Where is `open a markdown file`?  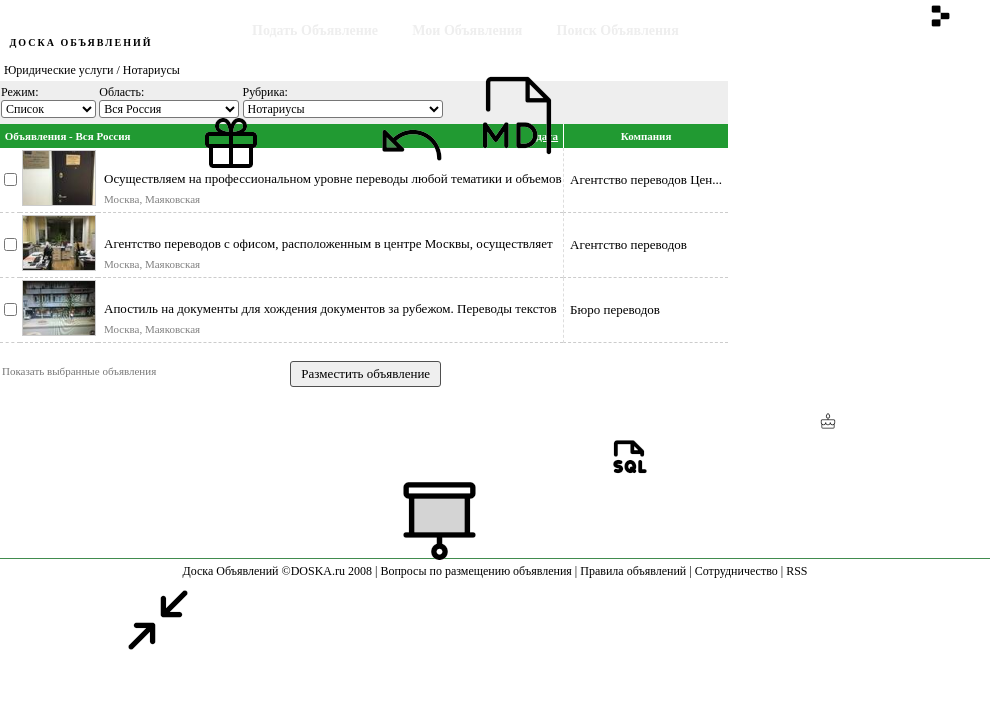
open a markdown file is located at coordinates (518, 115).